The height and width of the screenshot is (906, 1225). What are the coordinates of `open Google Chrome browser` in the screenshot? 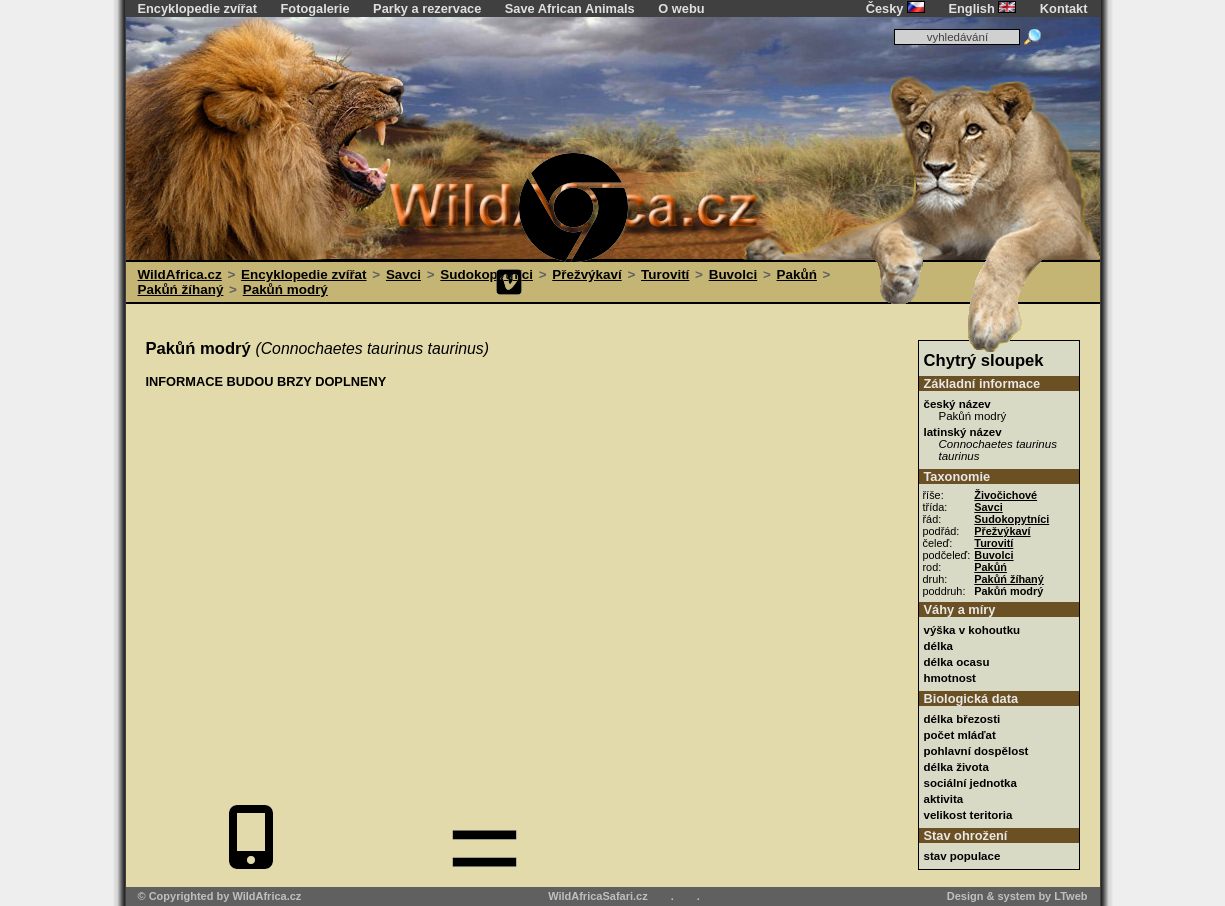 It's located at (573, 207).